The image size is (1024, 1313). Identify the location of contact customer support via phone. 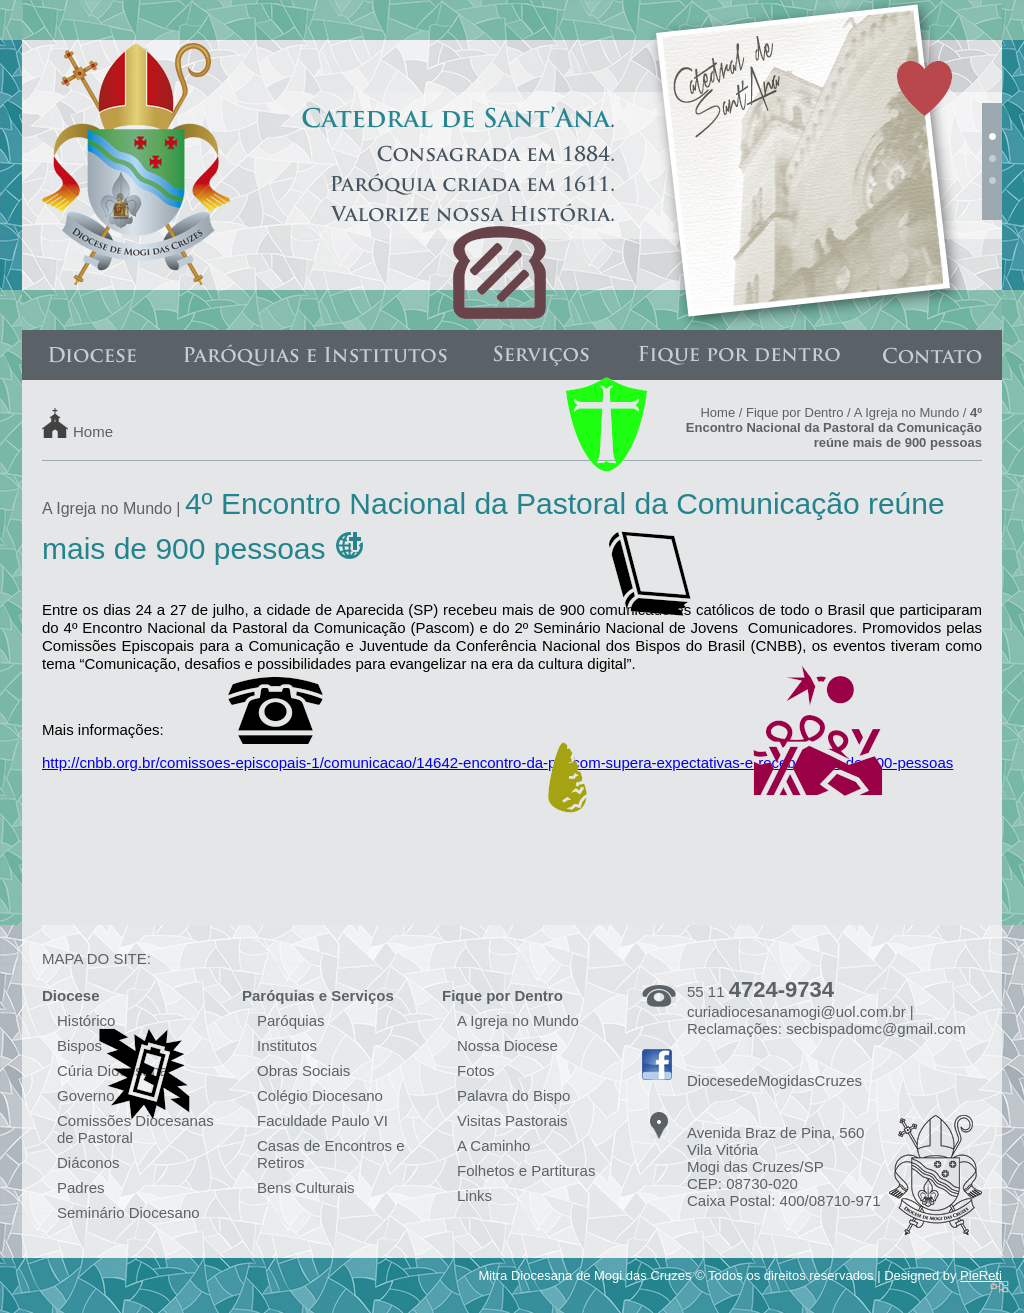
(275, 710).